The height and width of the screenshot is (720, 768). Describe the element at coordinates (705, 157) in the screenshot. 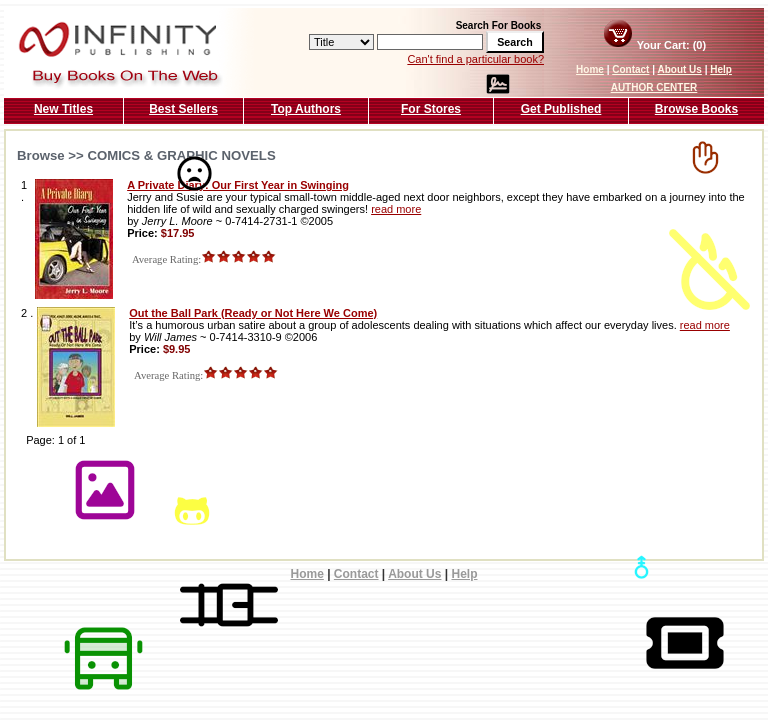

I see `stop or pause an action` at that location.